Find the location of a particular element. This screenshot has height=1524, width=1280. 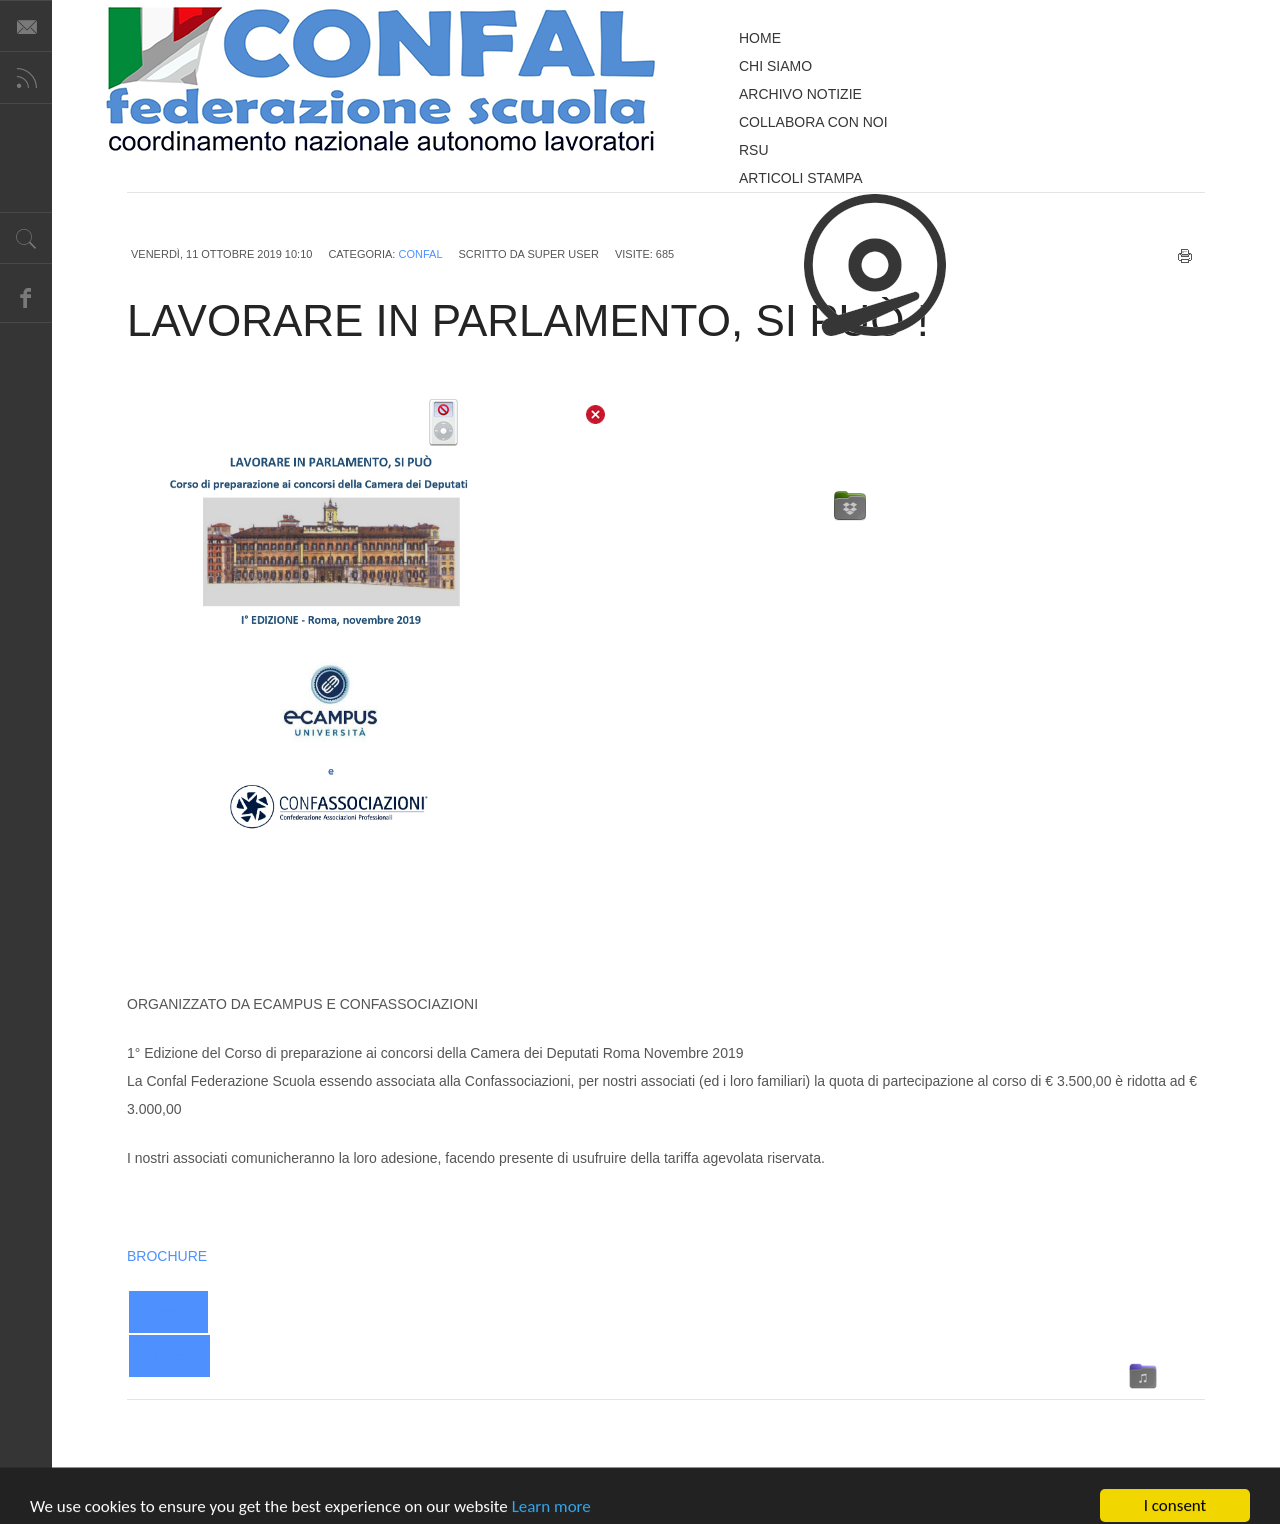

close the current dialog or modal window is located at coordinates (595, 414).